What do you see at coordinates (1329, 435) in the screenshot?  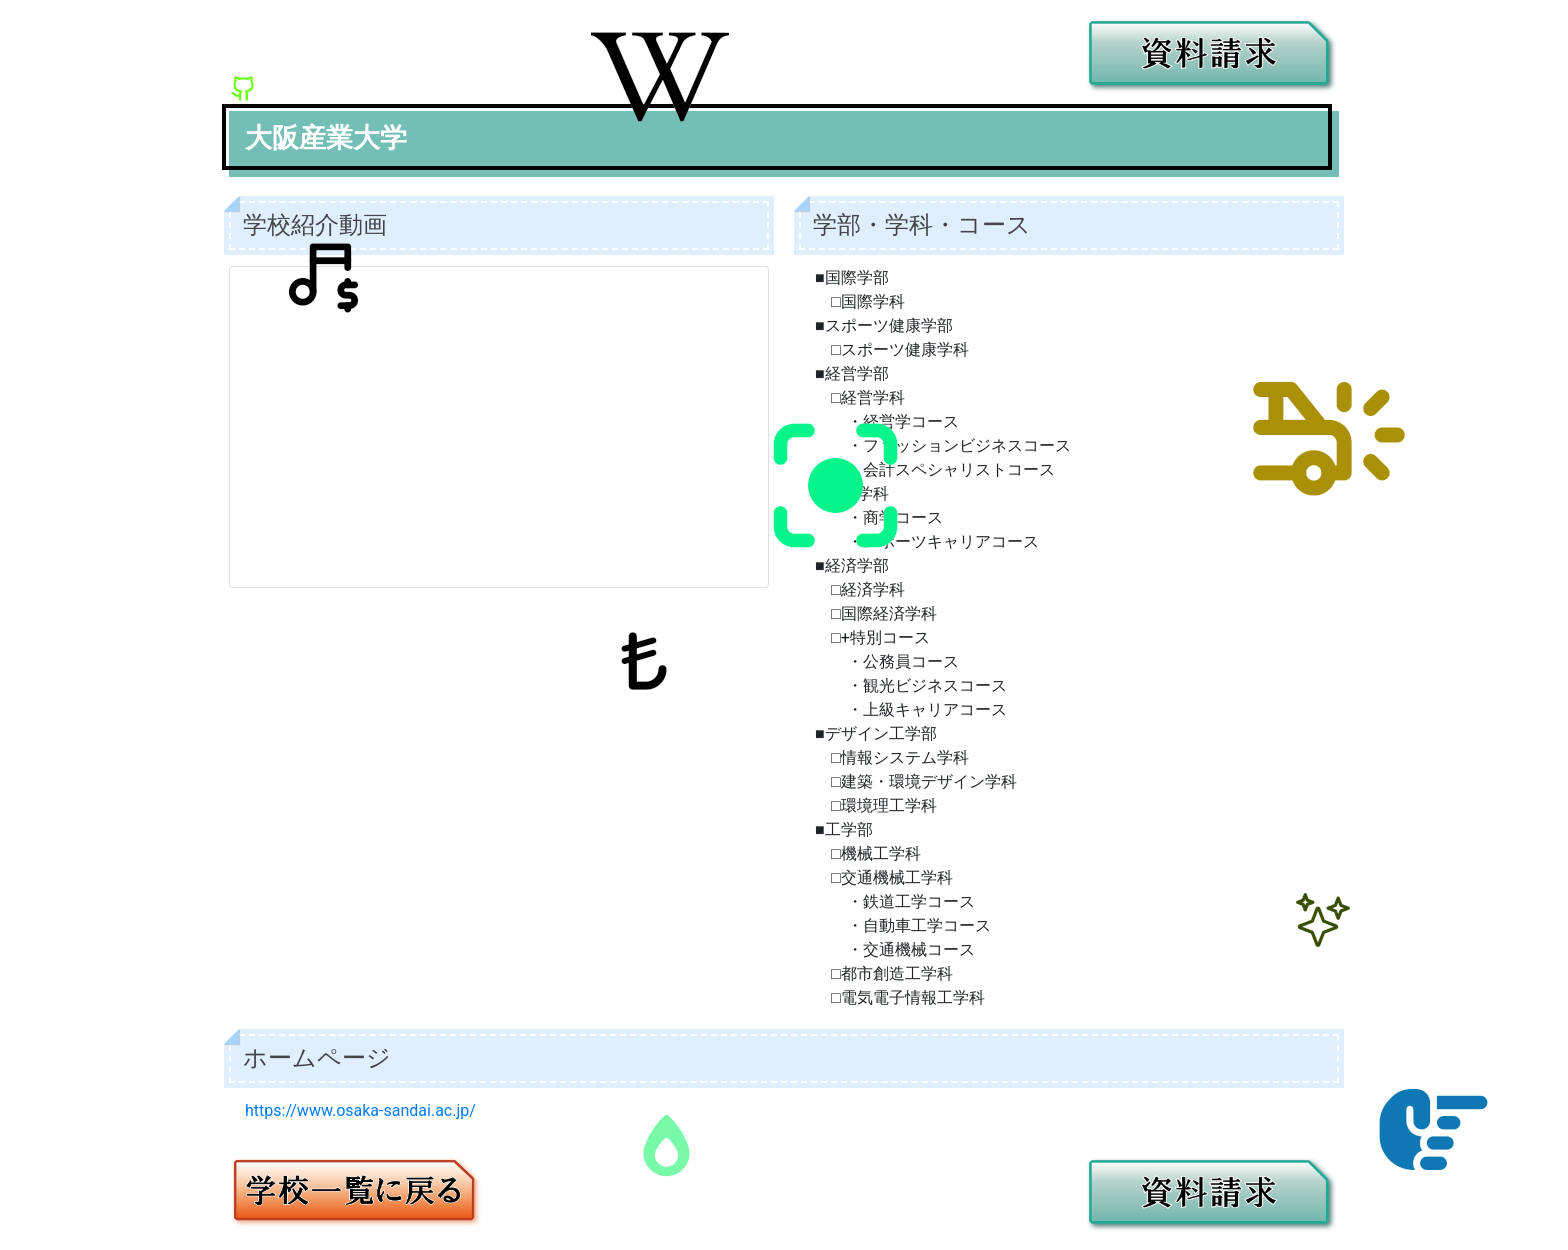 I see `report a vehicle accident` at bounding box center [1329, 435].